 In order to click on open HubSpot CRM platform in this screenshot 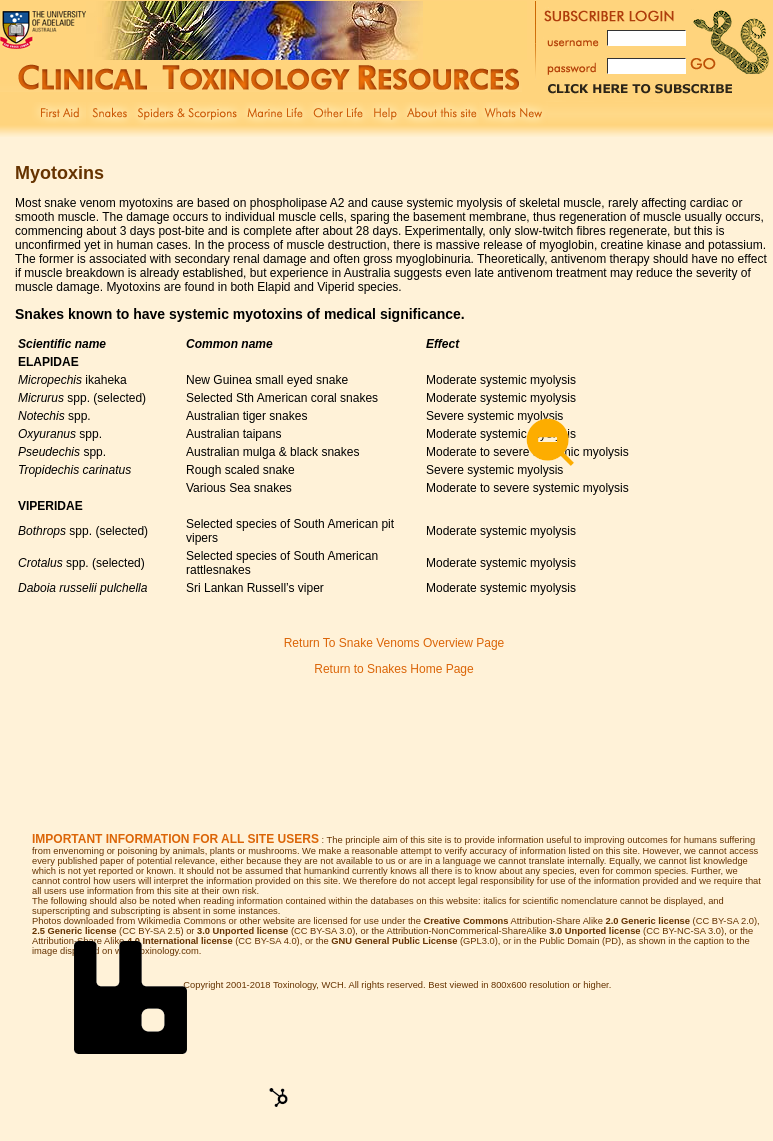, I will do `click(278, 1097)`.